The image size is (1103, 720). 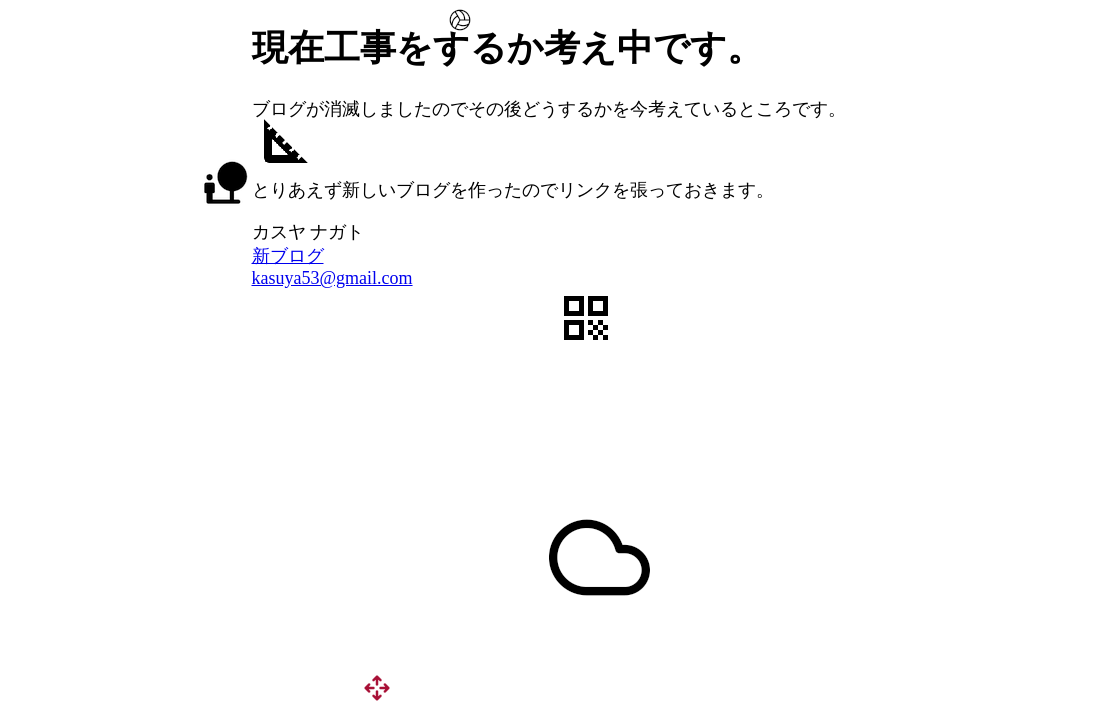 I want to click on scan or generate a QR code, so click(x=586, y=318).